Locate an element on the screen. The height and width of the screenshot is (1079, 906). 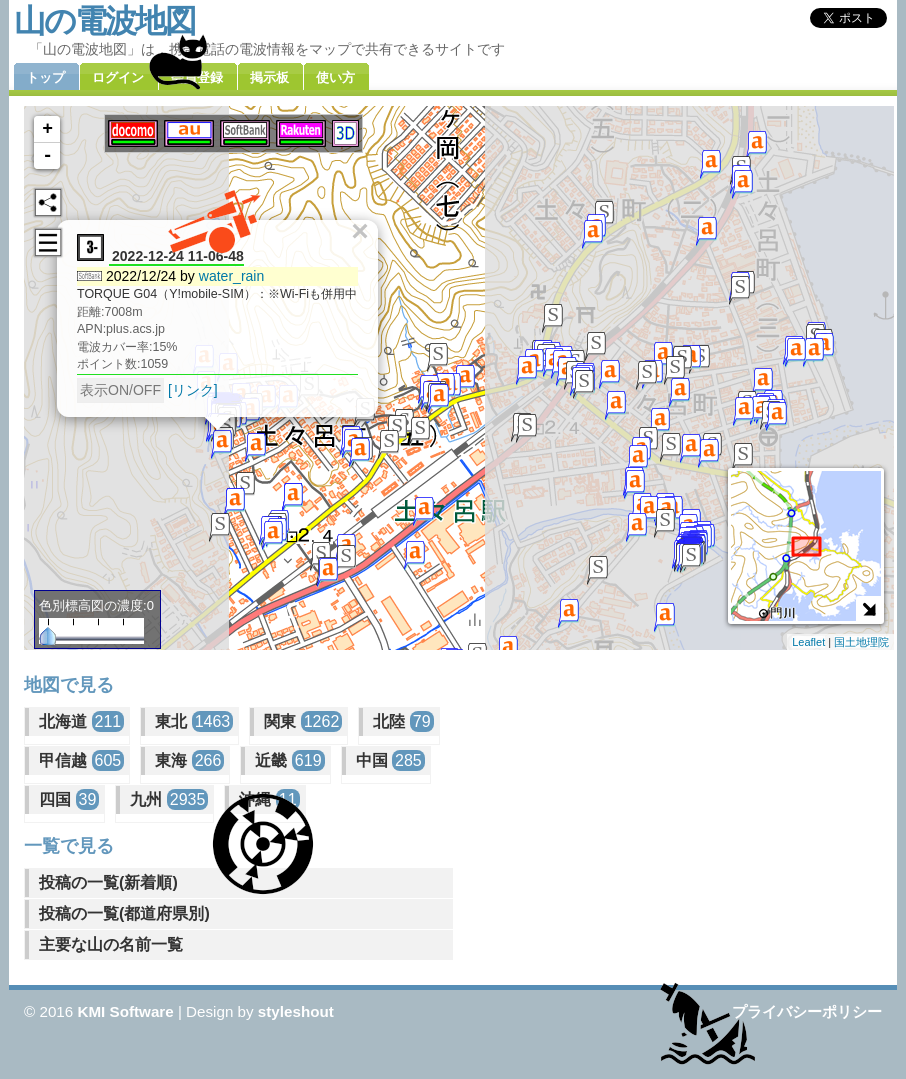
select cat as your avatar or character is located at coordinates (178, 61).